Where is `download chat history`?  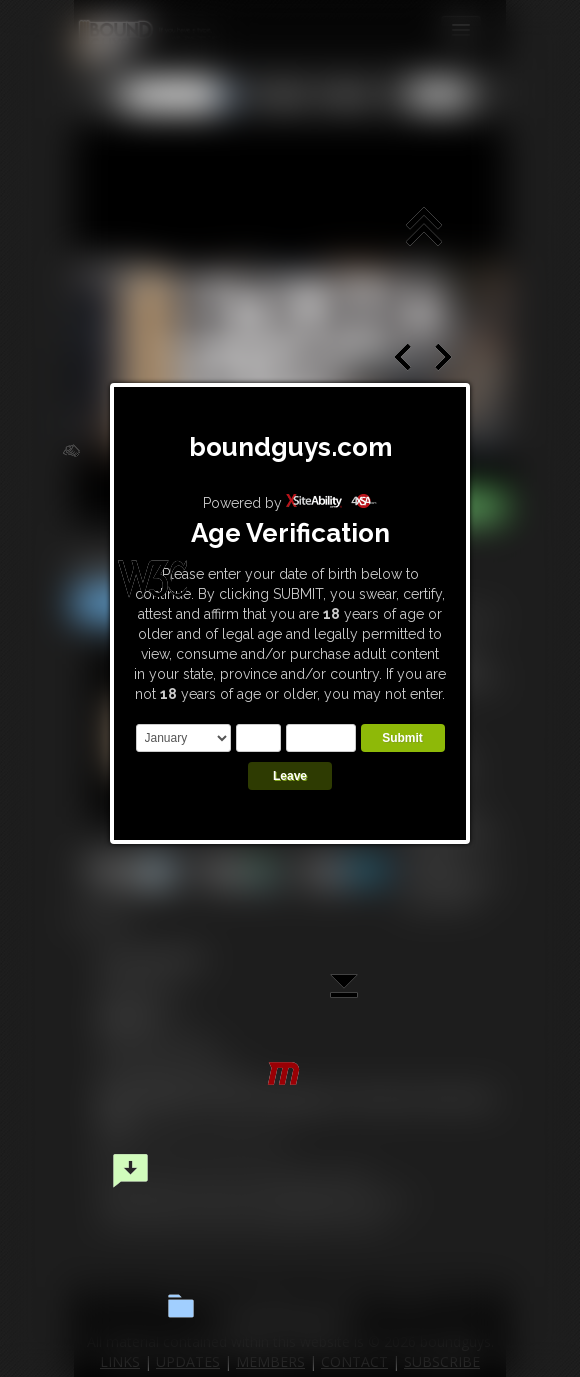 download chat history is located at coordinates (130, 1169).